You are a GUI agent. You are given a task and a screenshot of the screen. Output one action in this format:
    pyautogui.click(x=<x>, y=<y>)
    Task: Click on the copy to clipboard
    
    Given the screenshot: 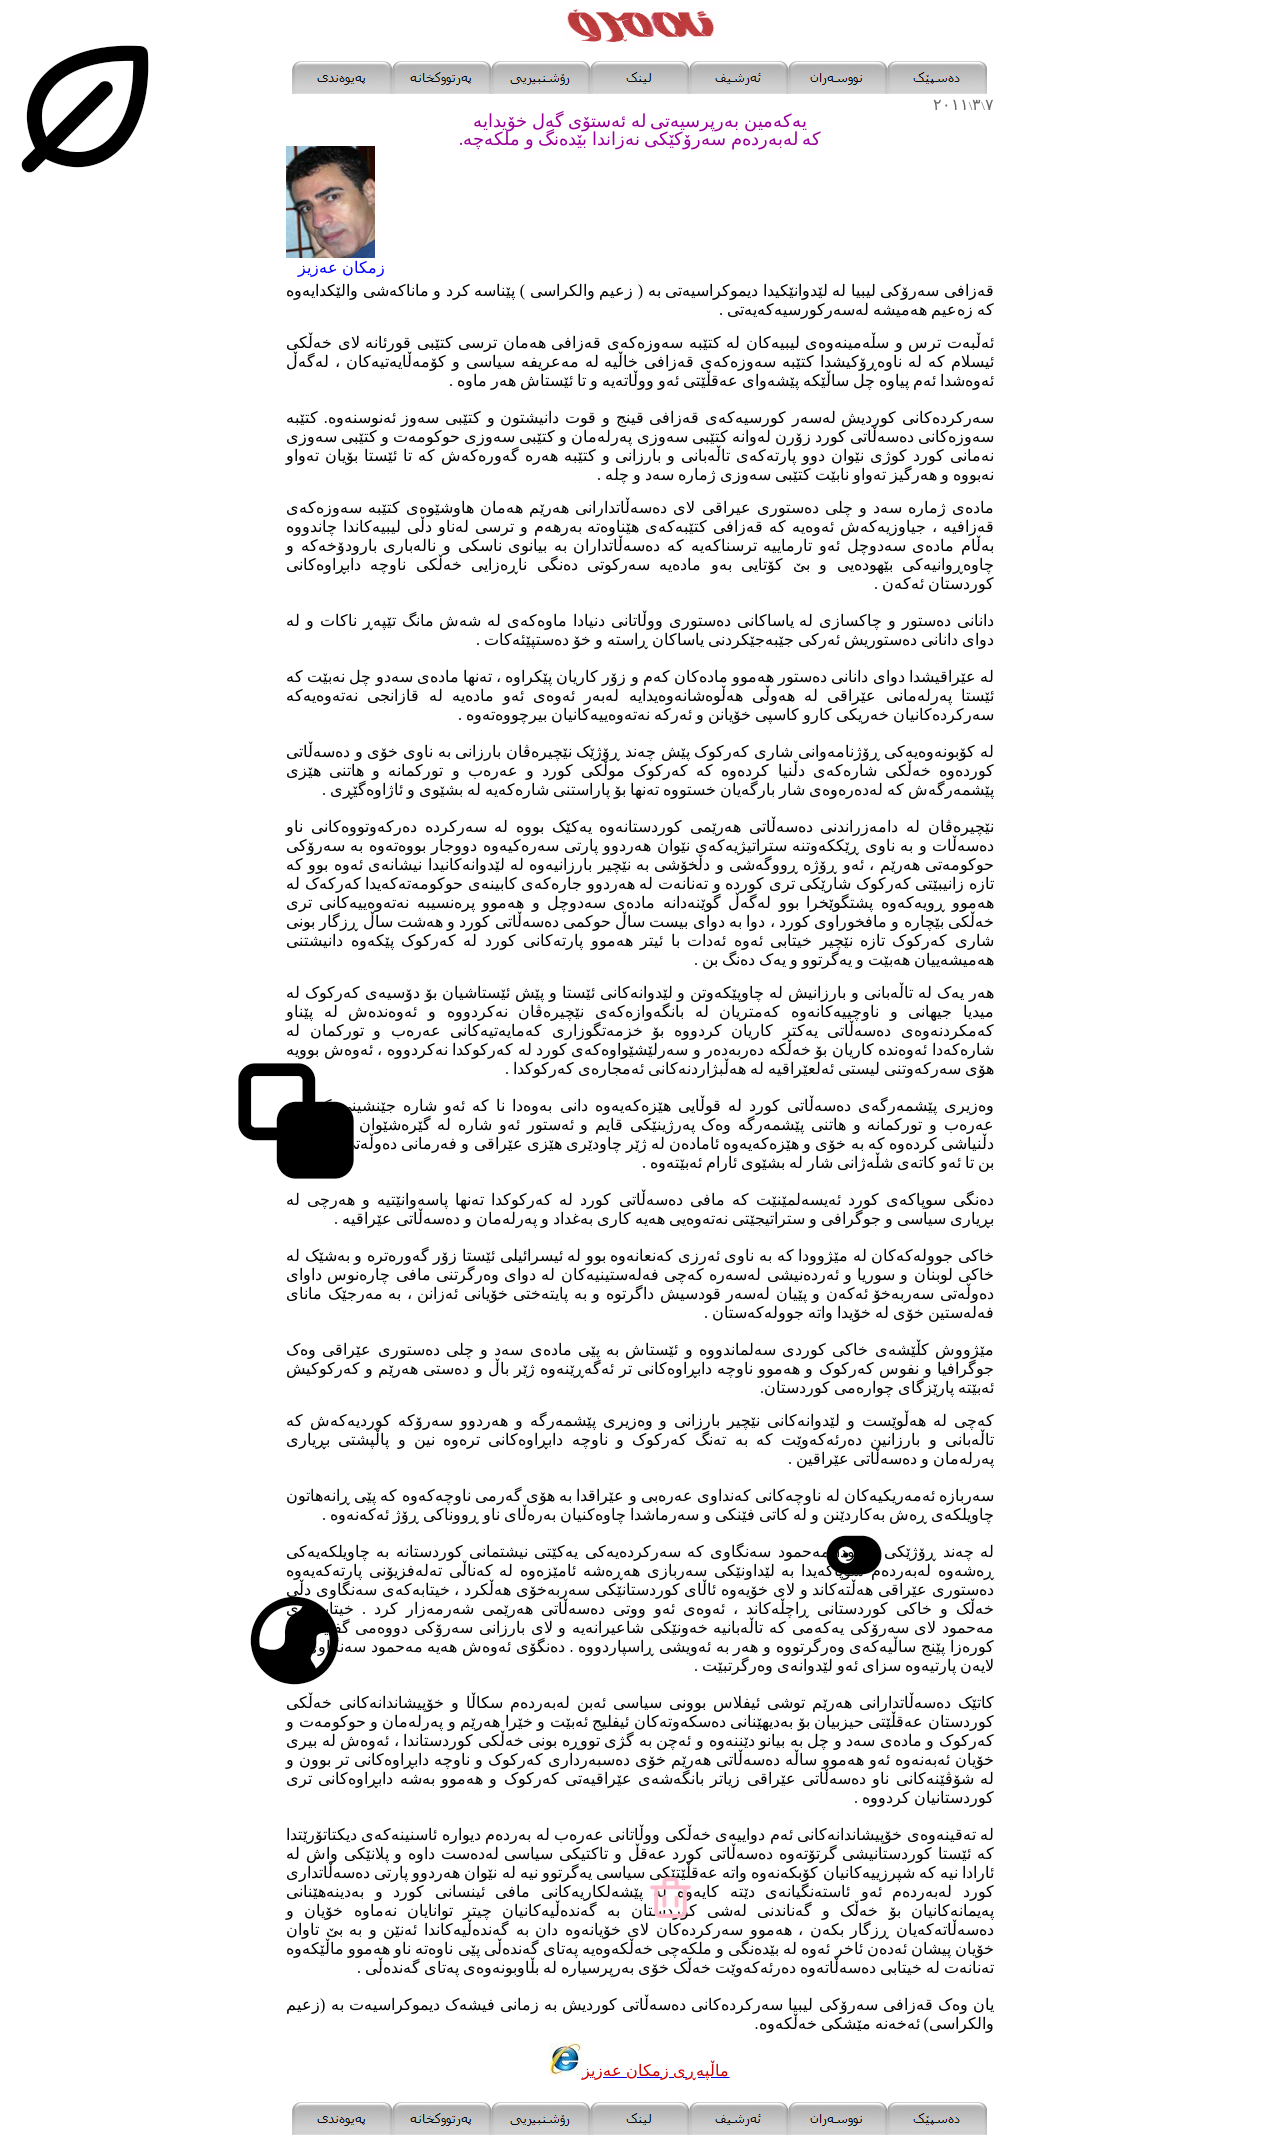 What is the action you would take?
    pyautogui.click(x=296, y=1121)
    